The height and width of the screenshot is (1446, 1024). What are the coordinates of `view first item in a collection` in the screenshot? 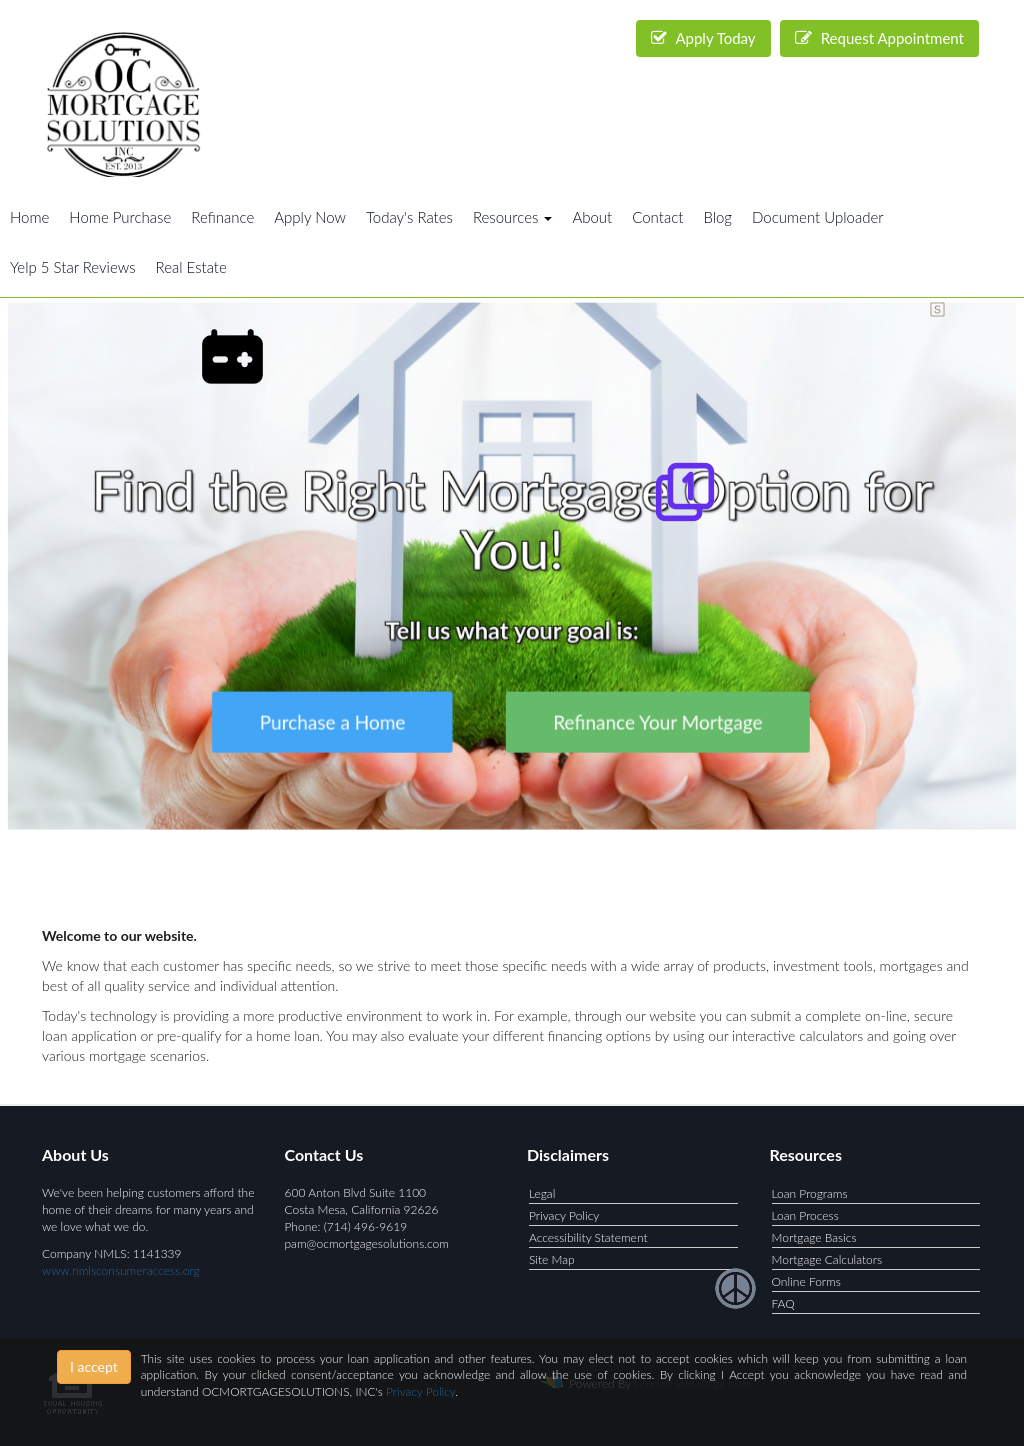 It's located at (685, 492).